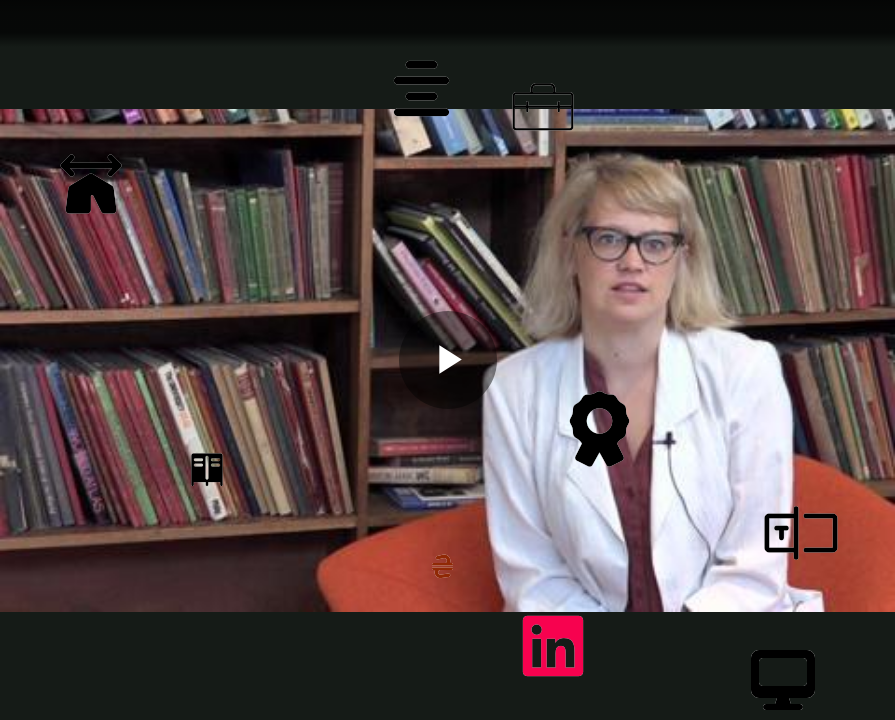  Describe the element at coordinates (91, 184) in the screenshot. I see `adjust tent or campsite width` at that location.